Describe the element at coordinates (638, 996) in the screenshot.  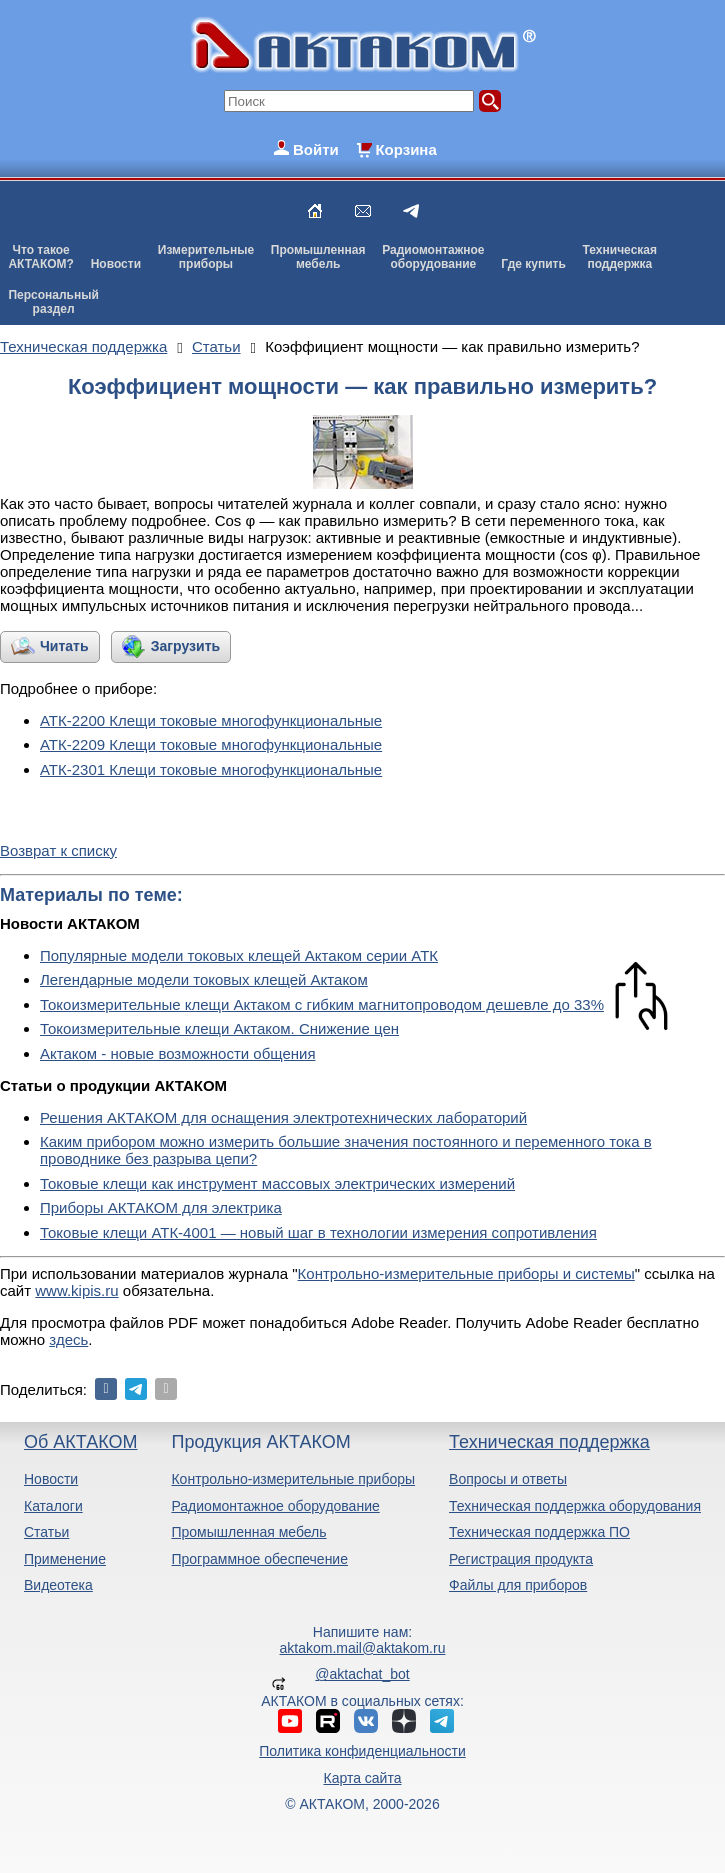
I see `deposit or transfer funds` at that location.